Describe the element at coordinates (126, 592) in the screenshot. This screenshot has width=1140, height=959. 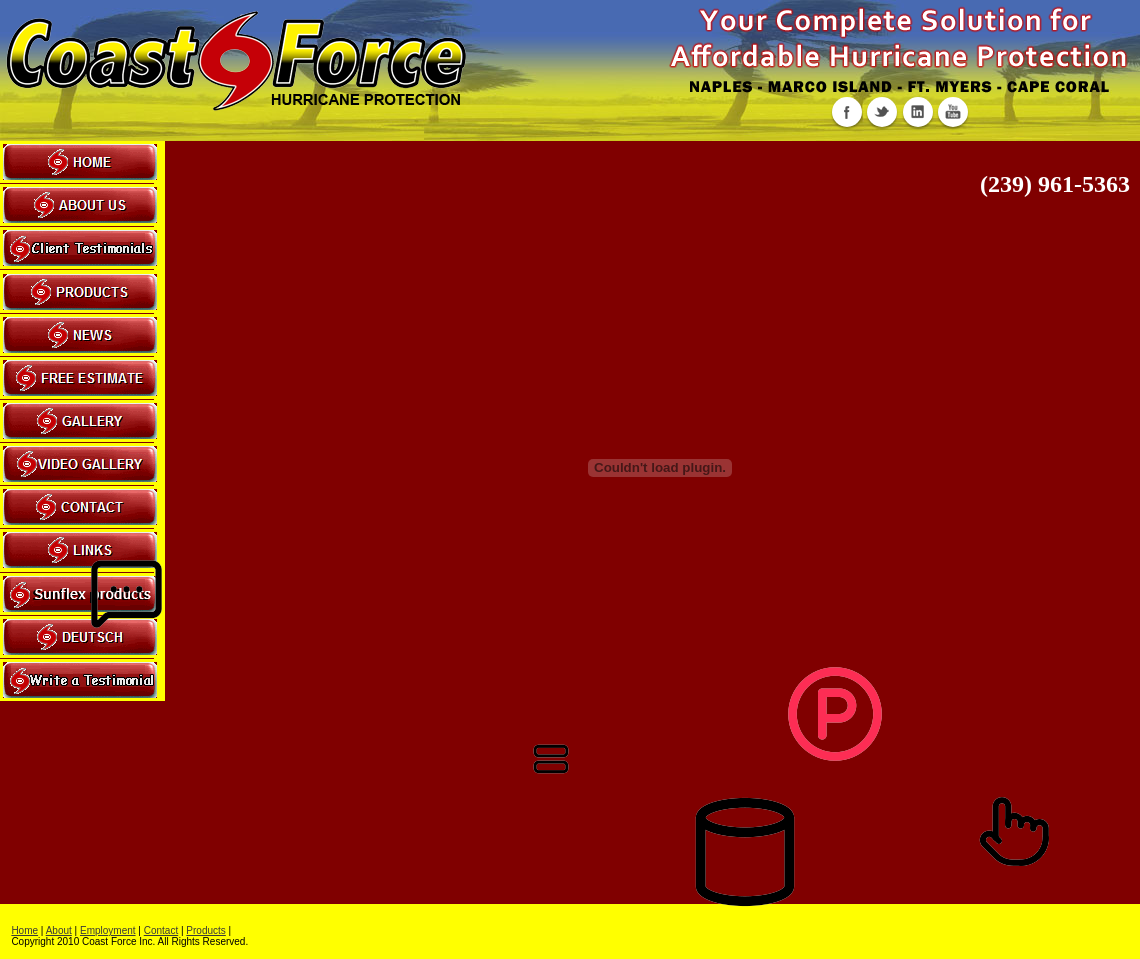
I see `view more messages or conversation options` at that location.